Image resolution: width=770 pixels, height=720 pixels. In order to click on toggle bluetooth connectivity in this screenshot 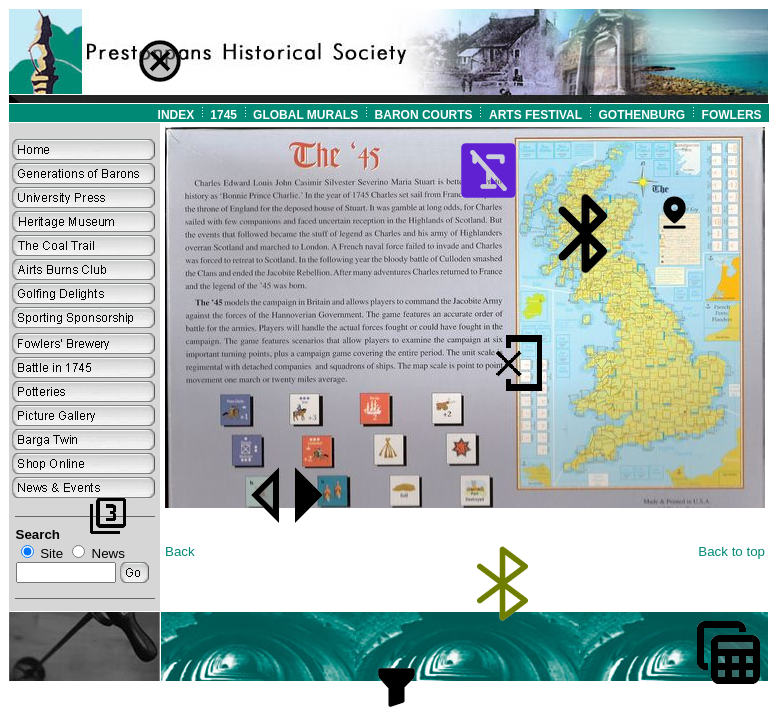, I will do `click(585, 233)`.